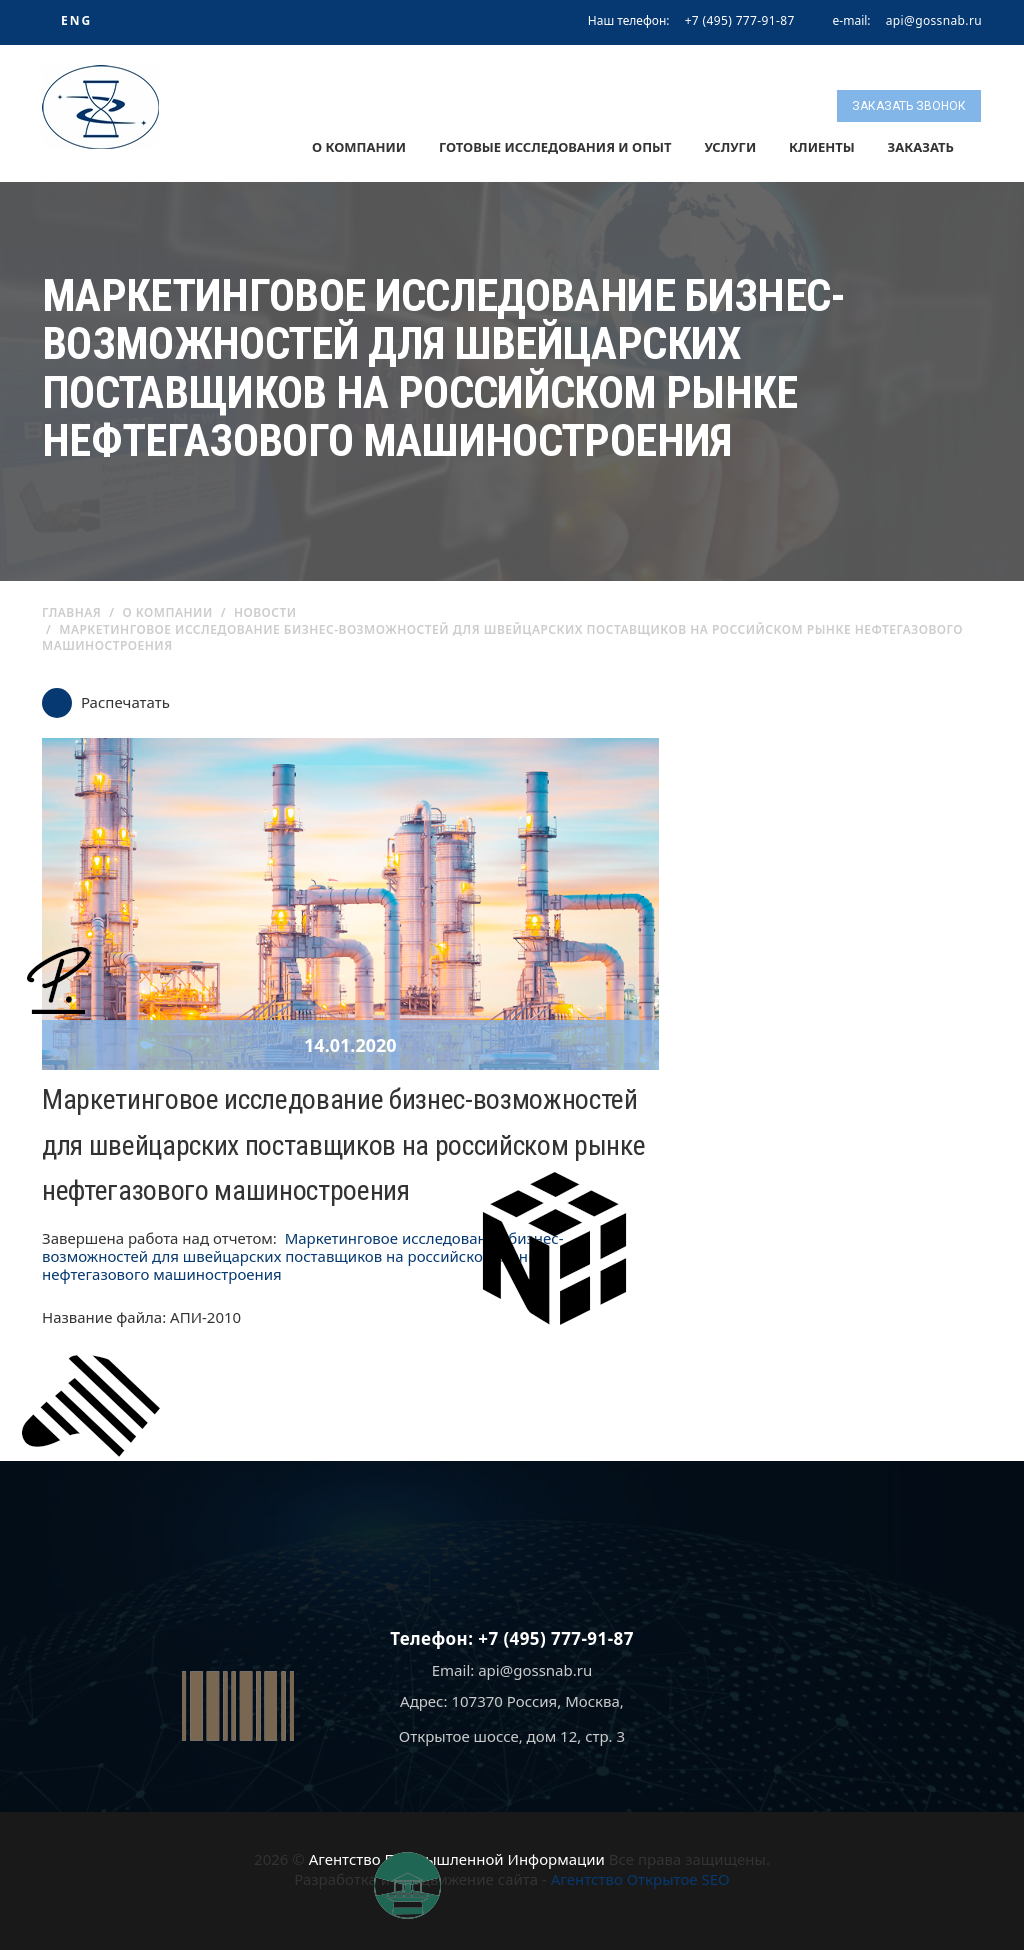 Image resolution: width=1024 pixels, height=1950 pixels. What do you see at coordinates (407, 1885) in the screenshot?
I see `watchtower container monitoring service logo` at bounding box center [407, 1885].